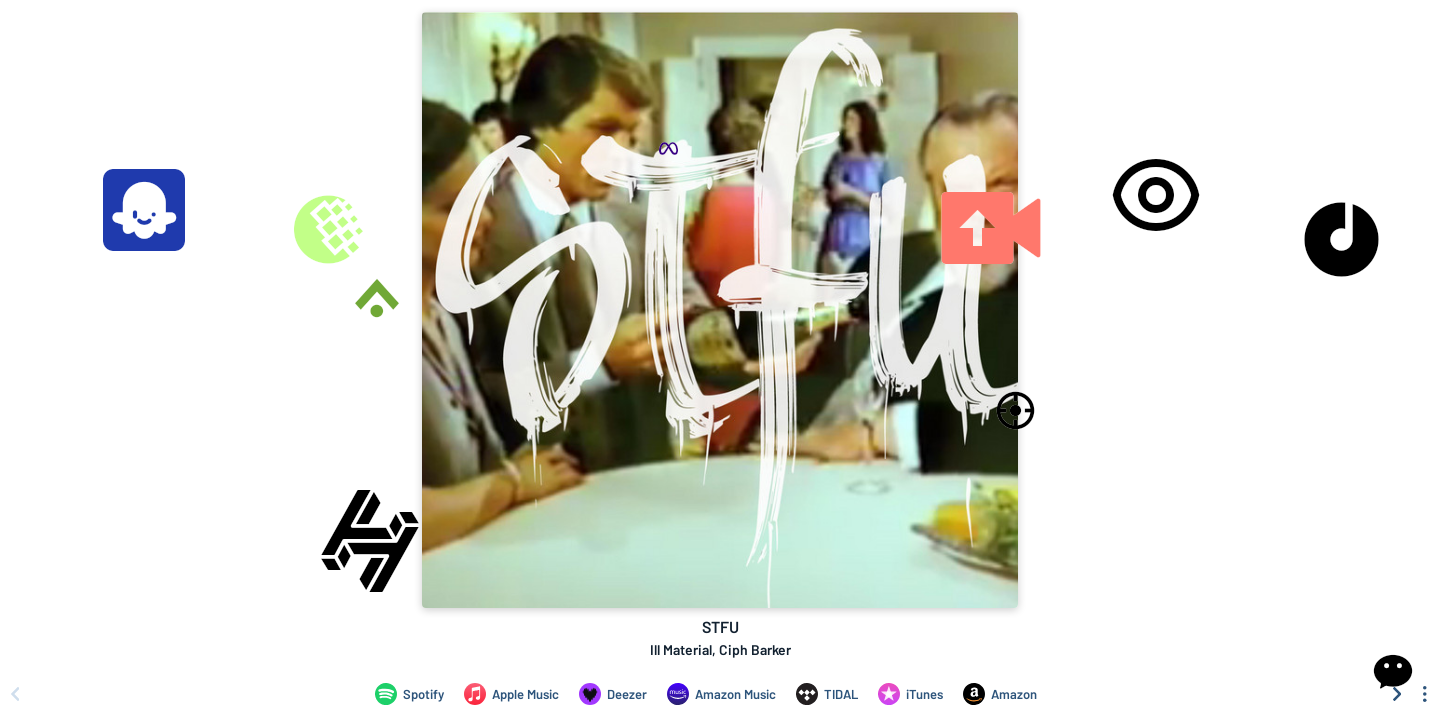 Image resolution: width=1440 pixels, height=720 pixels. Describe the element at coordinates (668, 148) in the screenshot. I see `Meta company logo` at that location.